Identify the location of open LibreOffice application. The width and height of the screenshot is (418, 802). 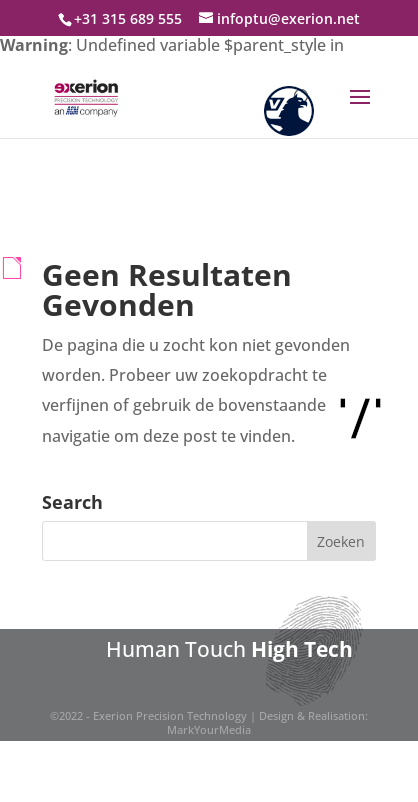
(12, 268).